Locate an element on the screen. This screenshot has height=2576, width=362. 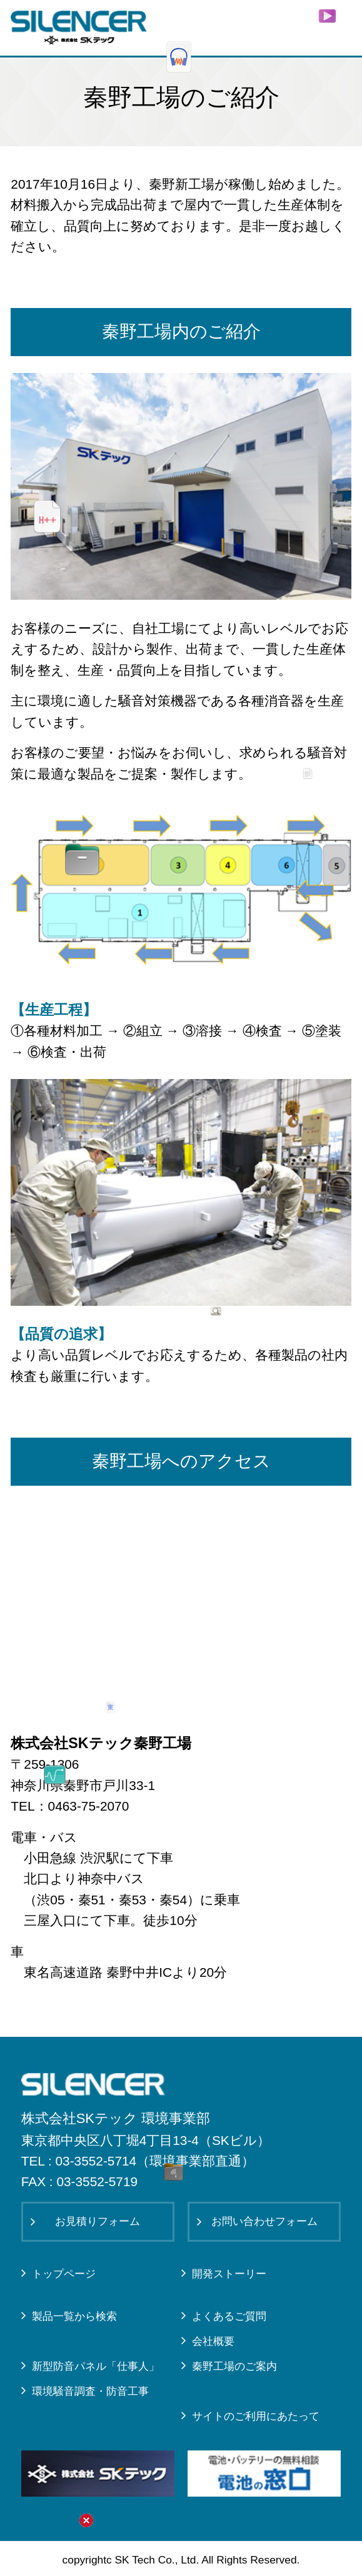
close the current dialog or modal is located at coordinates (86, 2520).